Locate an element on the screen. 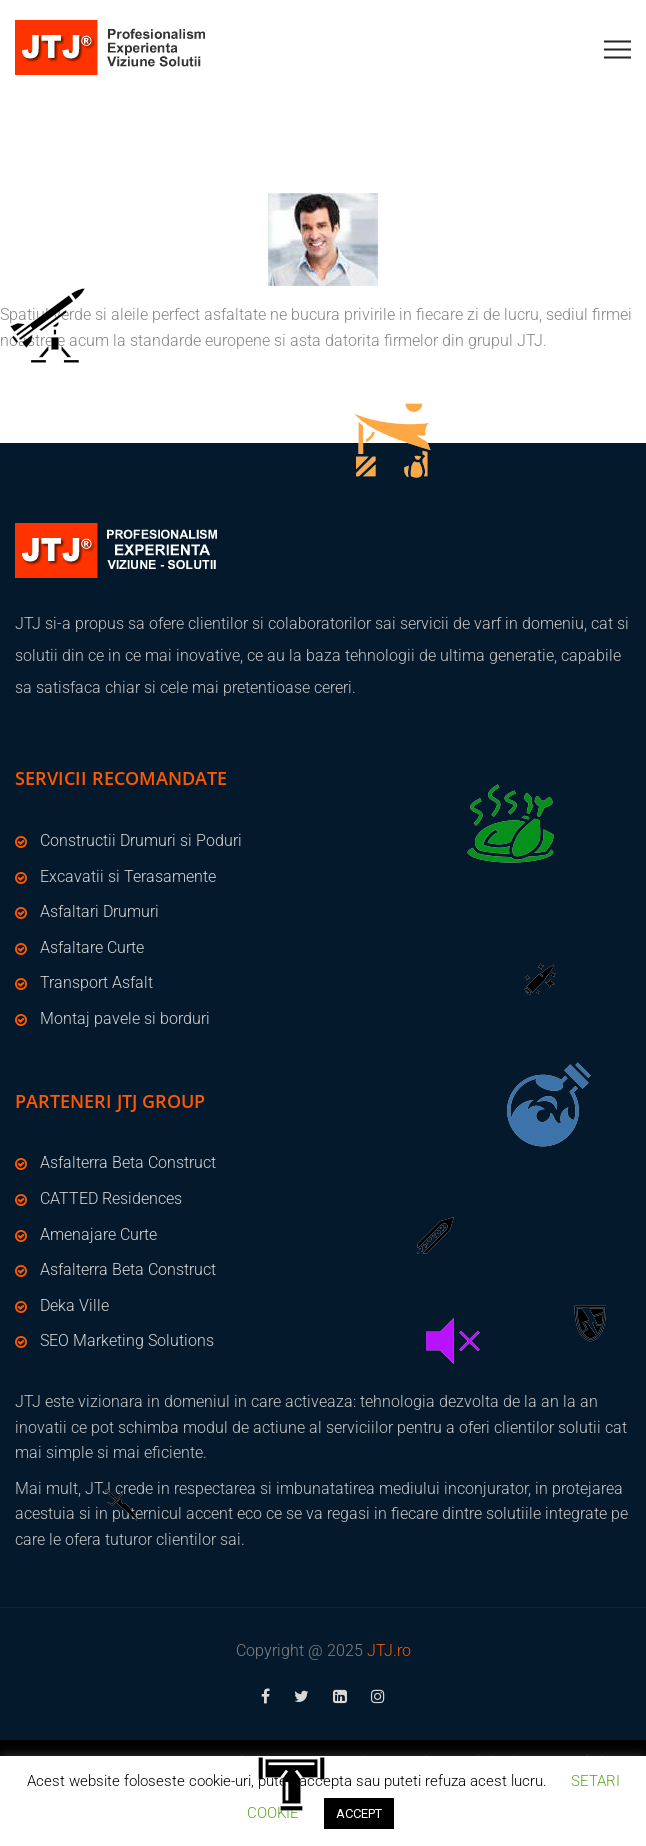  indicates broken or compromised security status is located at coordinates (590, 1323).